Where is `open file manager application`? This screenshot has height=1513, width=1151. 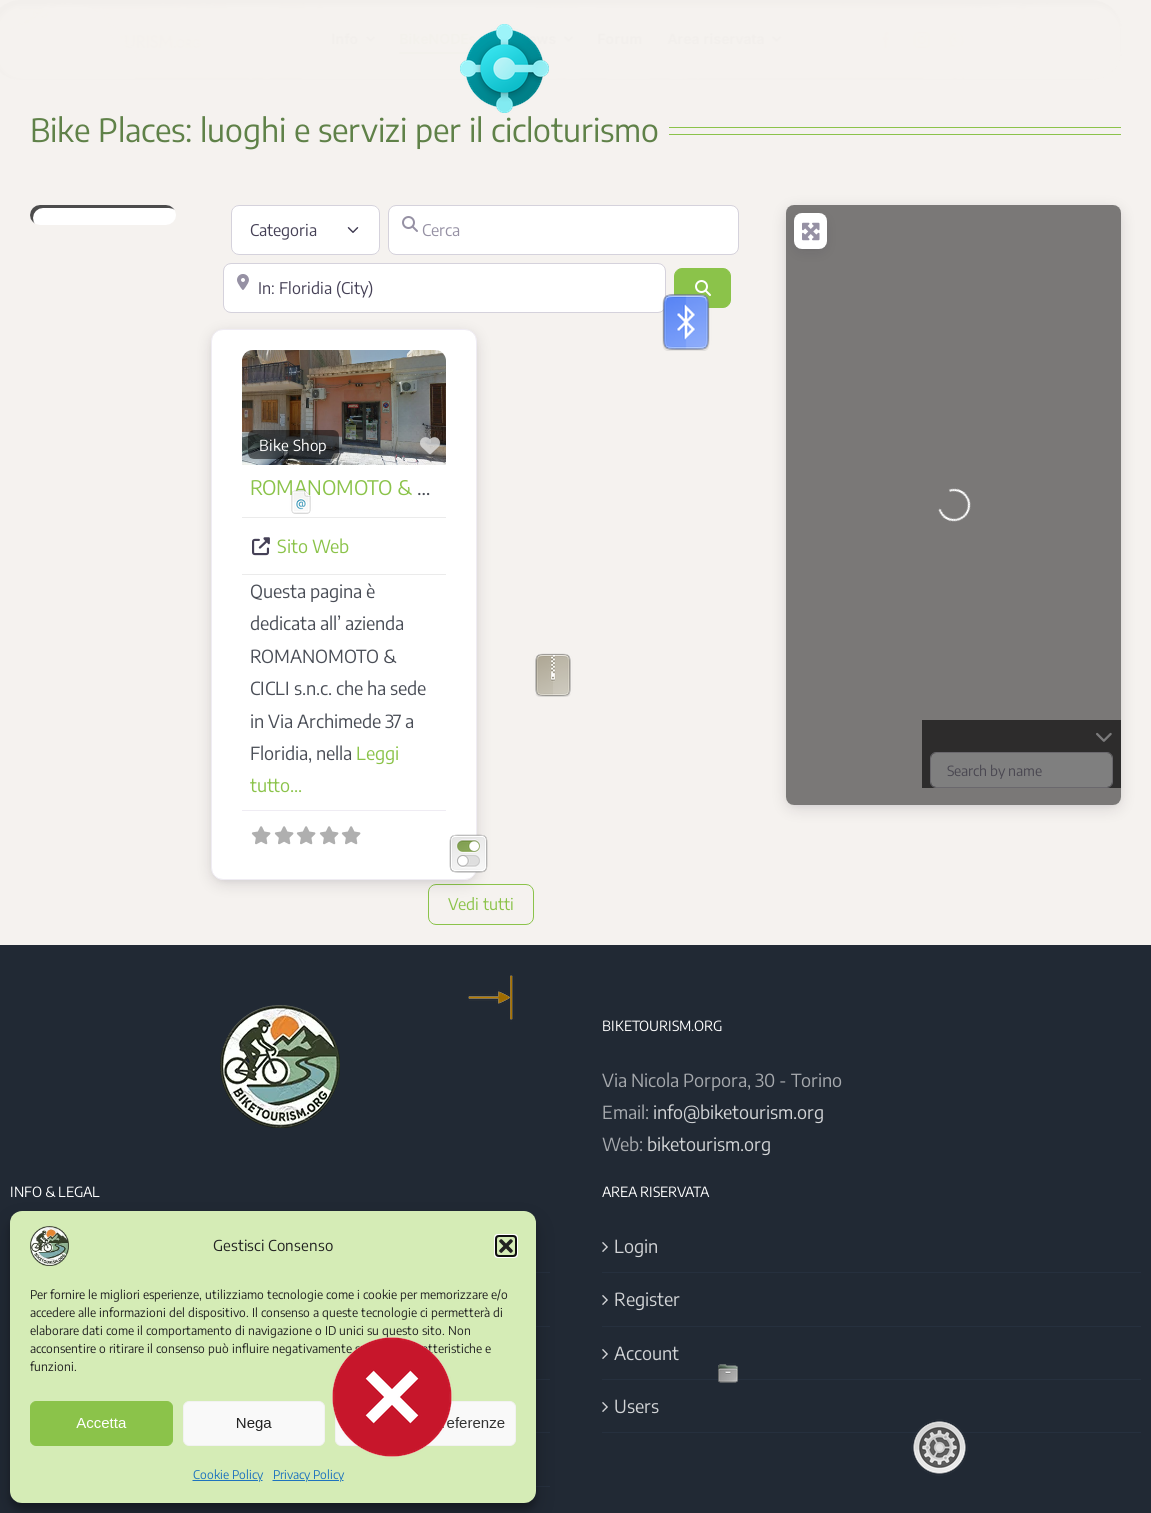
open file manager application is located at coordinates (728, 1373).